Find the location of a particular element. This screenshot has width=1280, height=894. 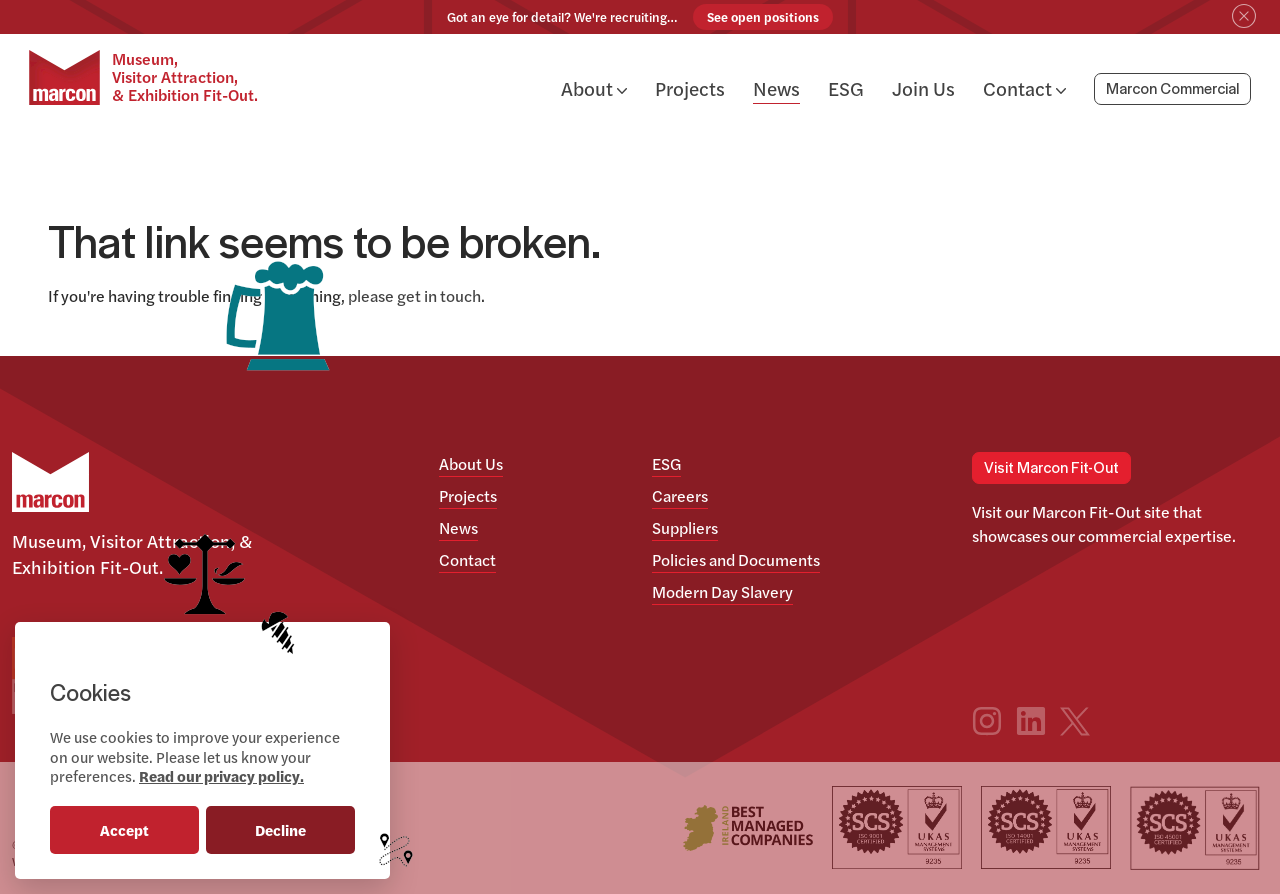

balance between love and nature is located at coordinates (204, 573).